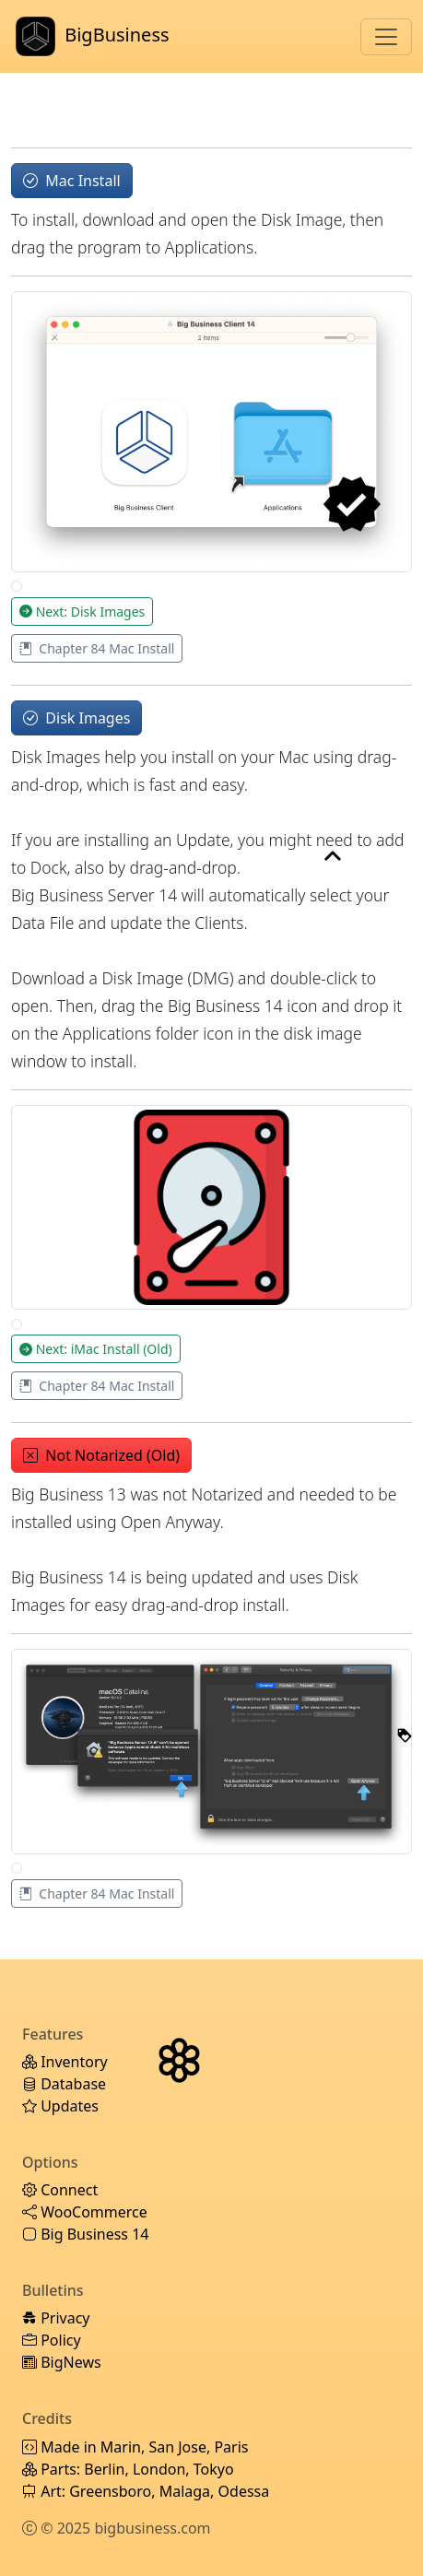 The height and width of the screenshot is (2576, 423). What do you see at coordinates (179, 2060) in the screenshot?
I see `access garden or plant care features` at bounding box center [179, 2060].